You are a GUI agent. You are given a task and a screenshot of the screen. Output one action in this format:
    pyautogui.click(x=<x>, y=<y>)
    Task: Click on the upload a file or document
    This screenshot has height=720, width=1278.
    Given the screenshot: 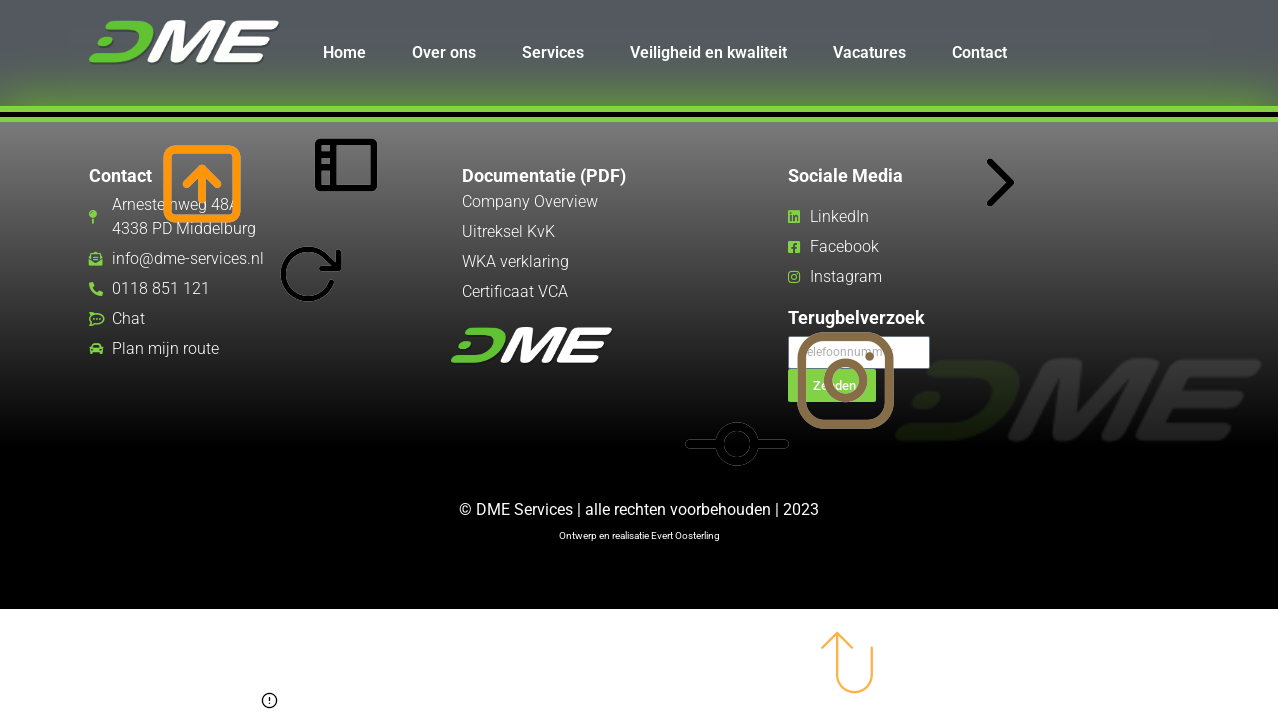 What is the action you would take?
    pyautogui.click(x=202, y=184)
    